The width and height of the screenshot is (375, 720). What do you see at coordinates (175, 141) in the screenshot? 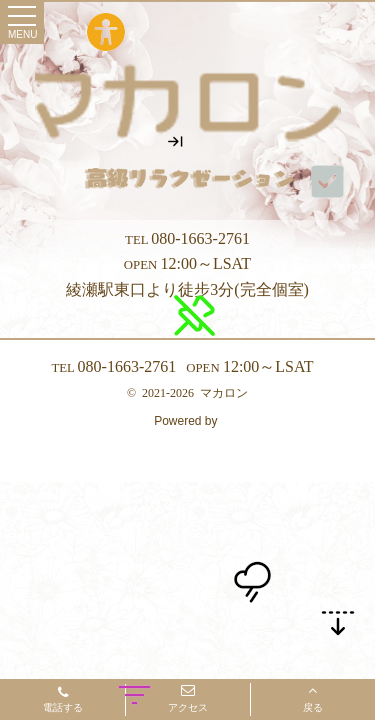
I see `move item to the end of a list` at bounding box center [175, 141].